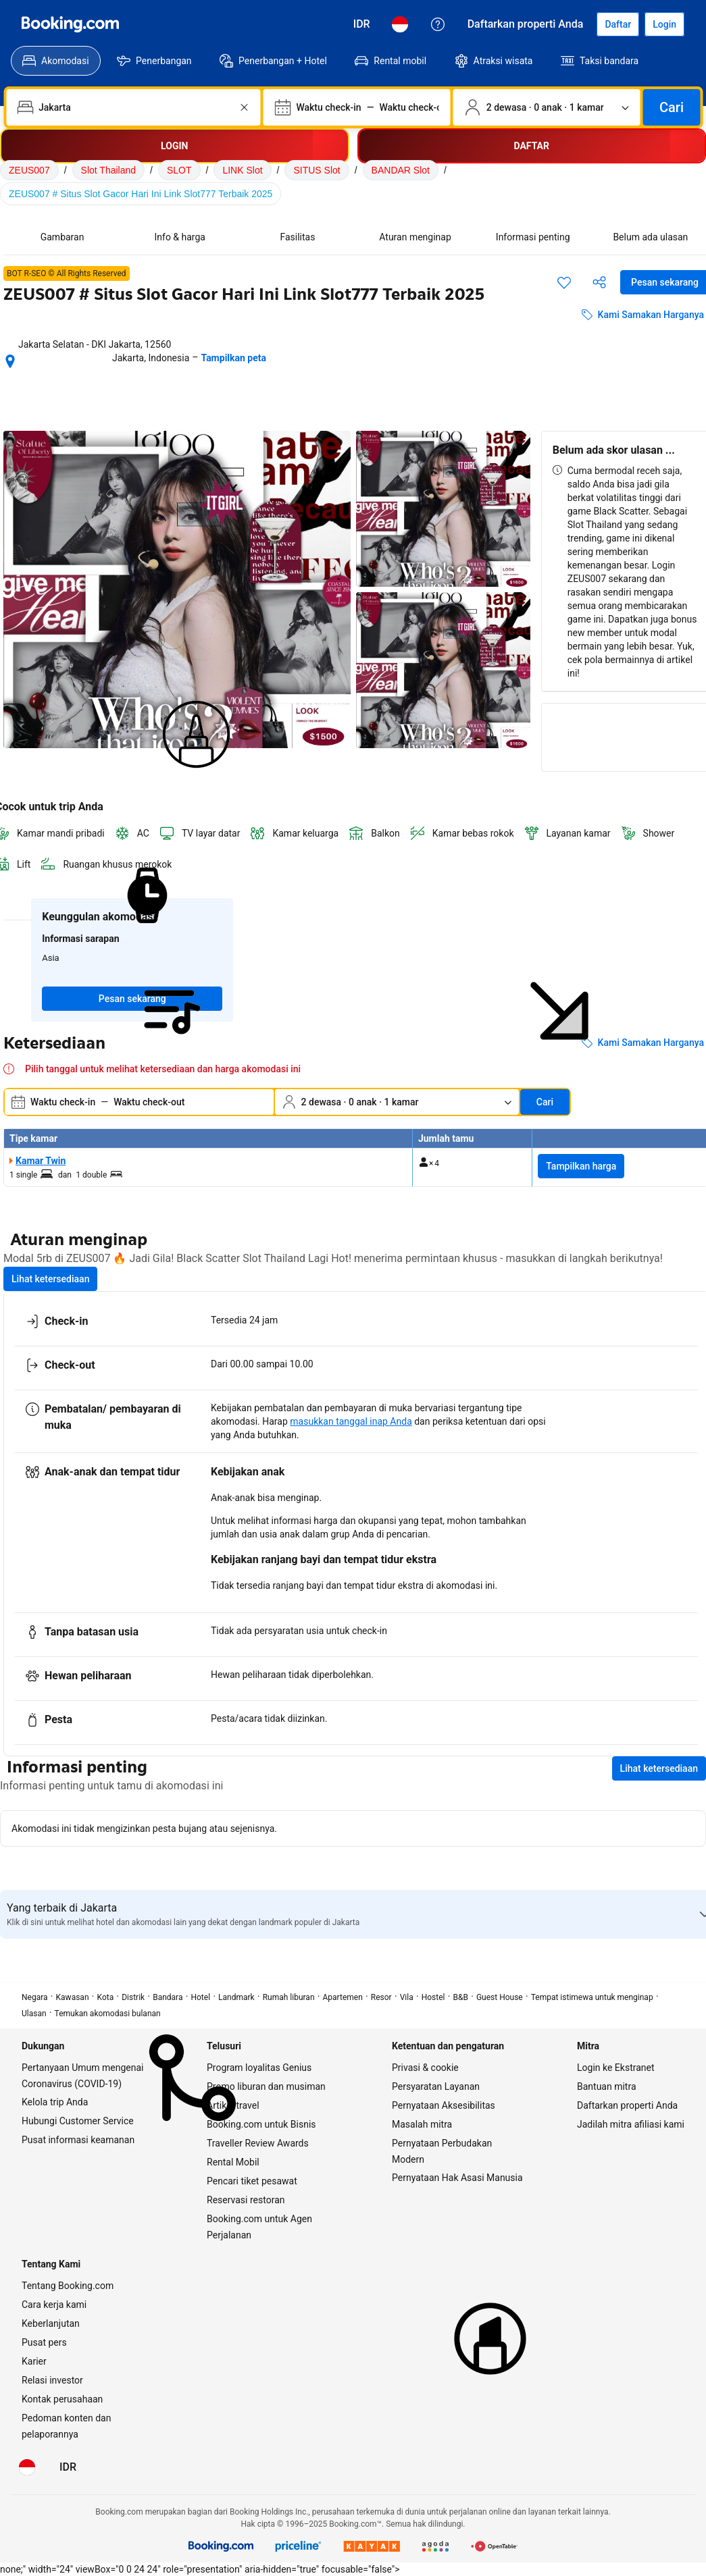  I want to click on merge branches in a git repository, so click(193, 2078).